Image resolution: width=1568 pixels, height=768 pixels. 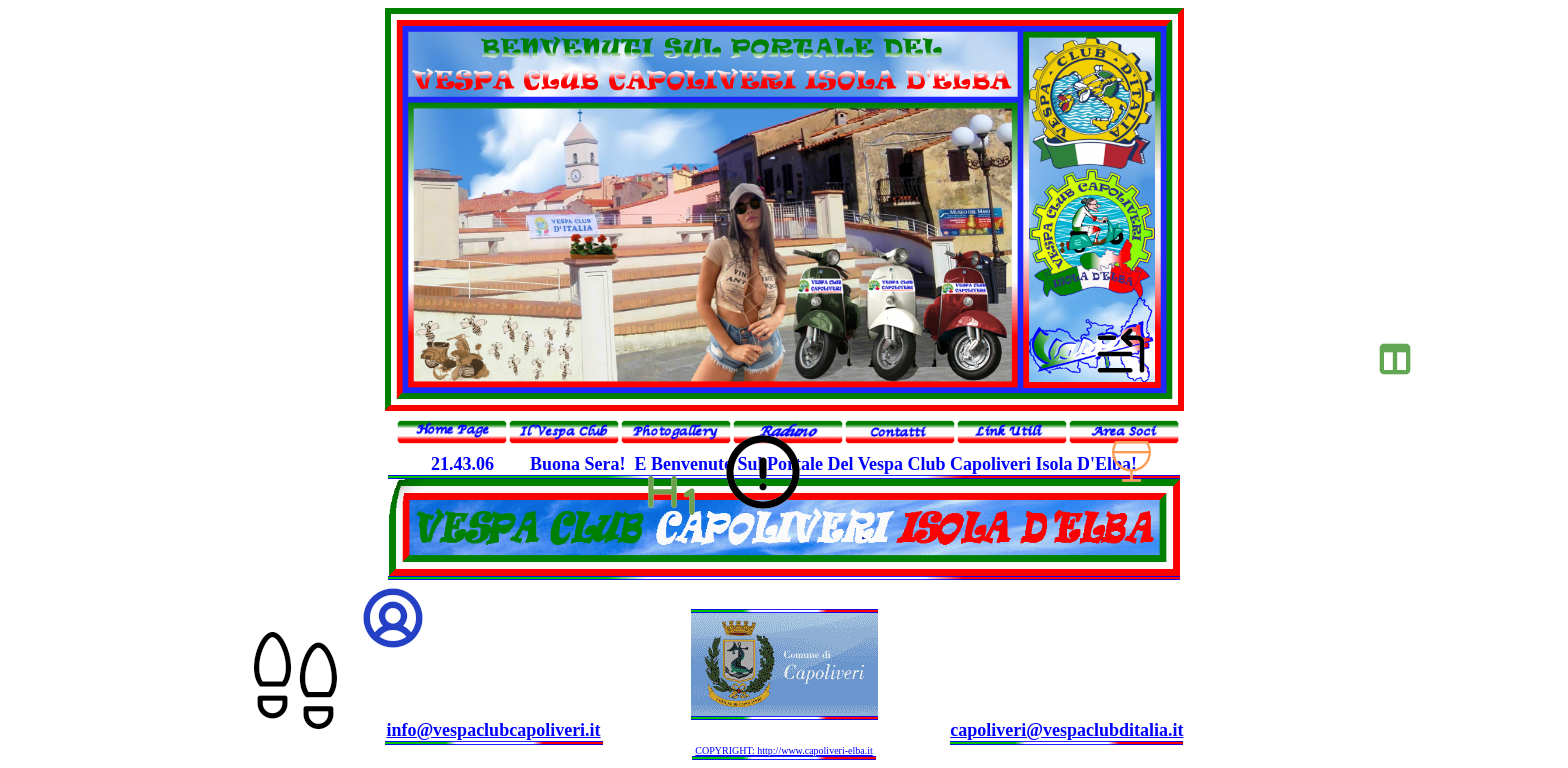 I want to click on switch to column view layout, so click(x=1395, y=359).